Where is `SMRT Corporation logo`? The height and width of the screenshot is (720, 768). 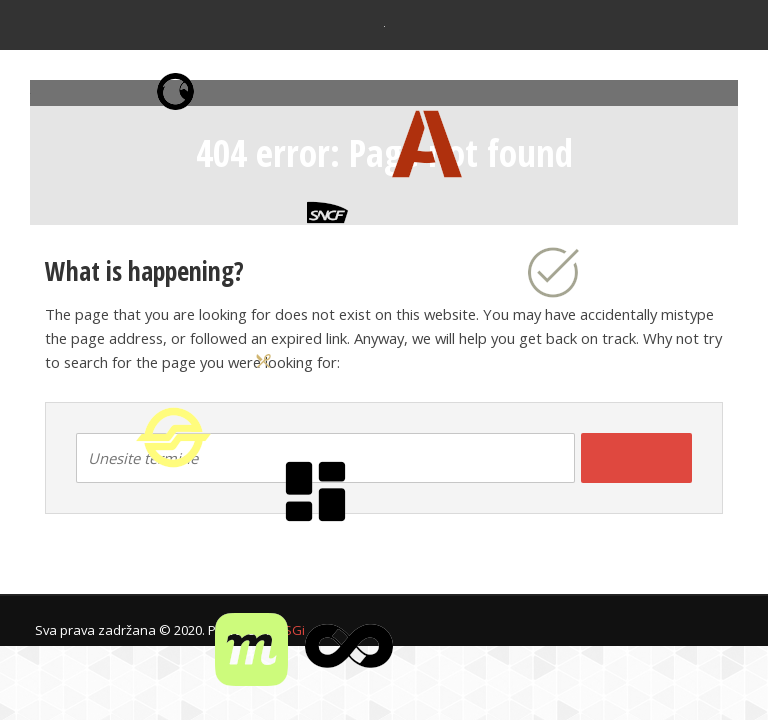
SMRT Corporation logo is located at coordinates (173, 437).